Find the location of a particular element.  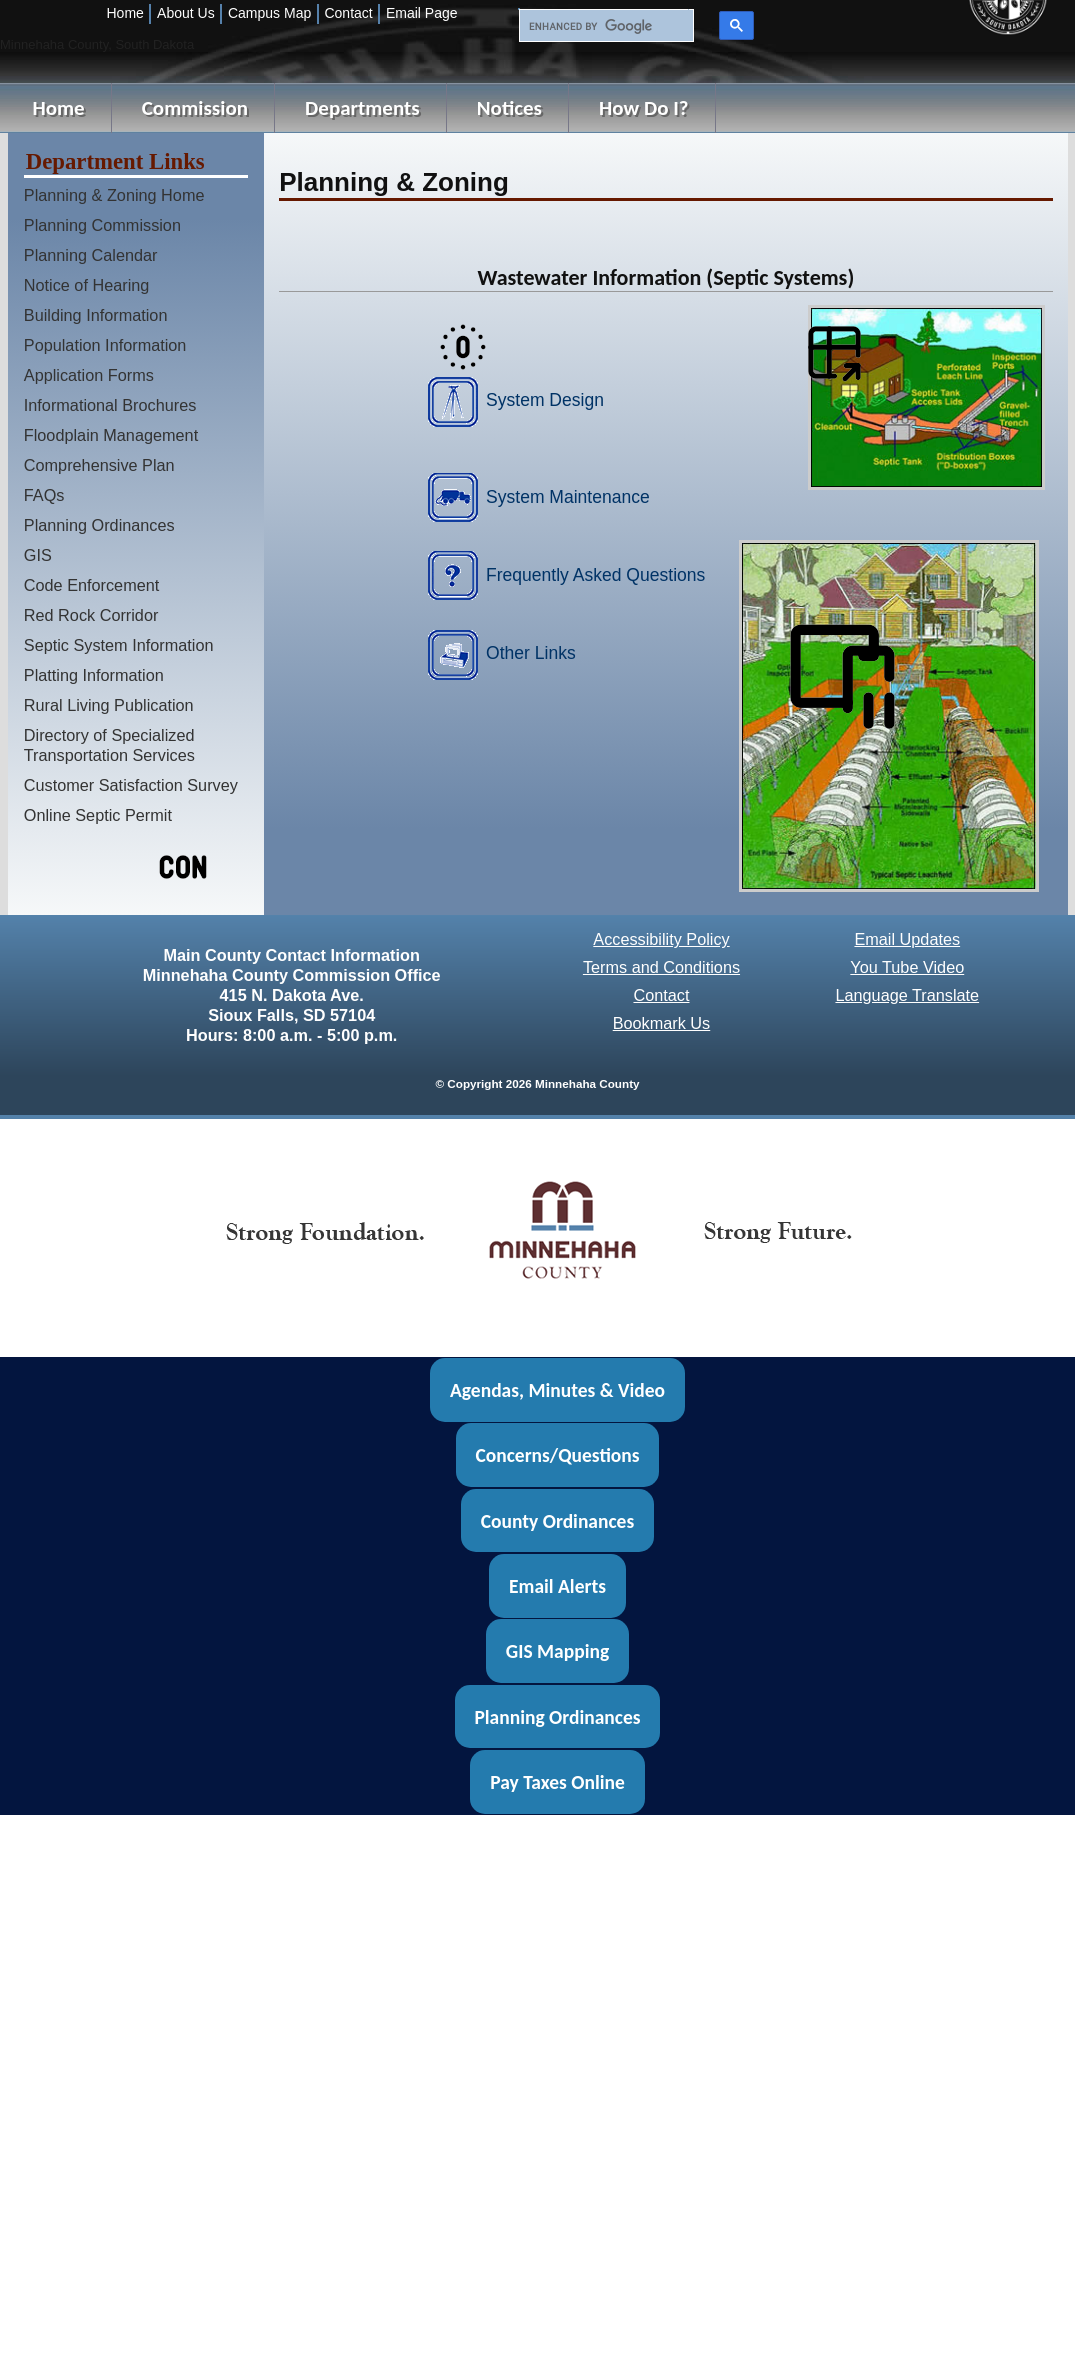

pause syncing across devices is located at coordinates (842, 671).